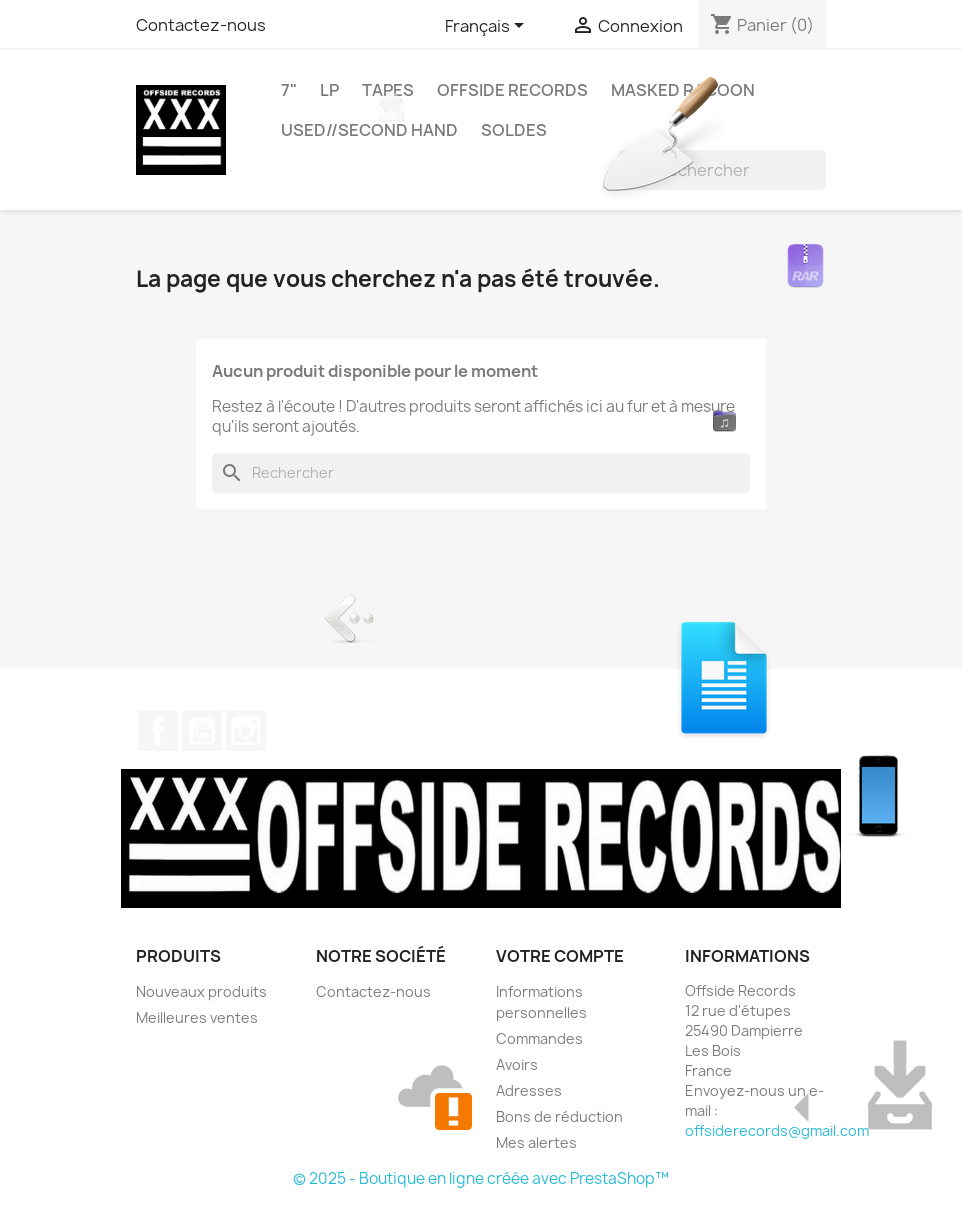  What do you see at coordinates (805, 265) in the screenshot?
I see `a compressed RAR archive file` at bounding box center [805, 265].